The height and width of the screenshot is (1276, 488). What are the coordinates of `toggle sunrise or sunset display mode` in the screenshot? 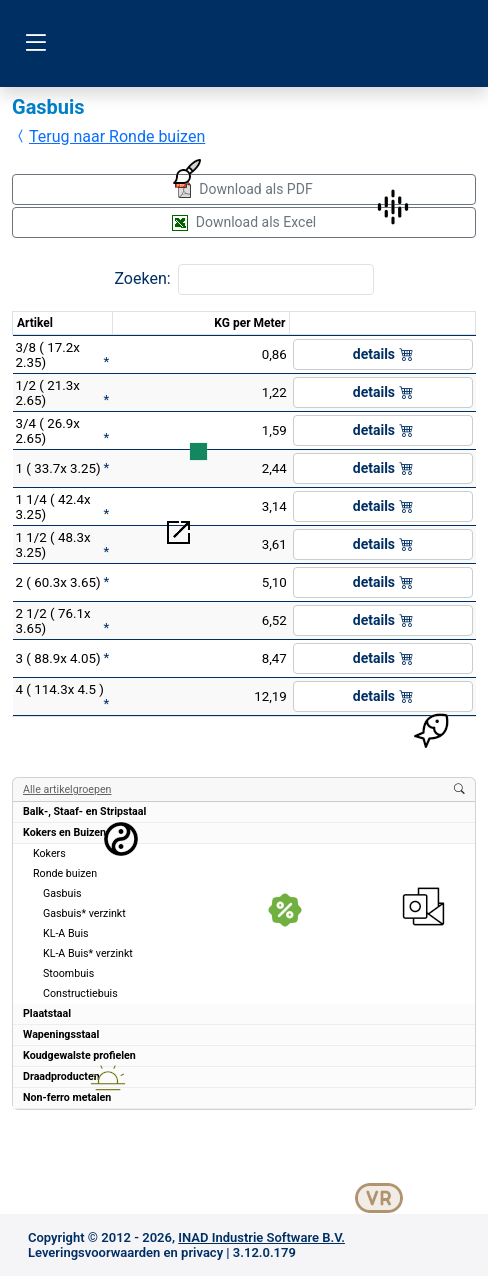 It's located at (108, 1079).